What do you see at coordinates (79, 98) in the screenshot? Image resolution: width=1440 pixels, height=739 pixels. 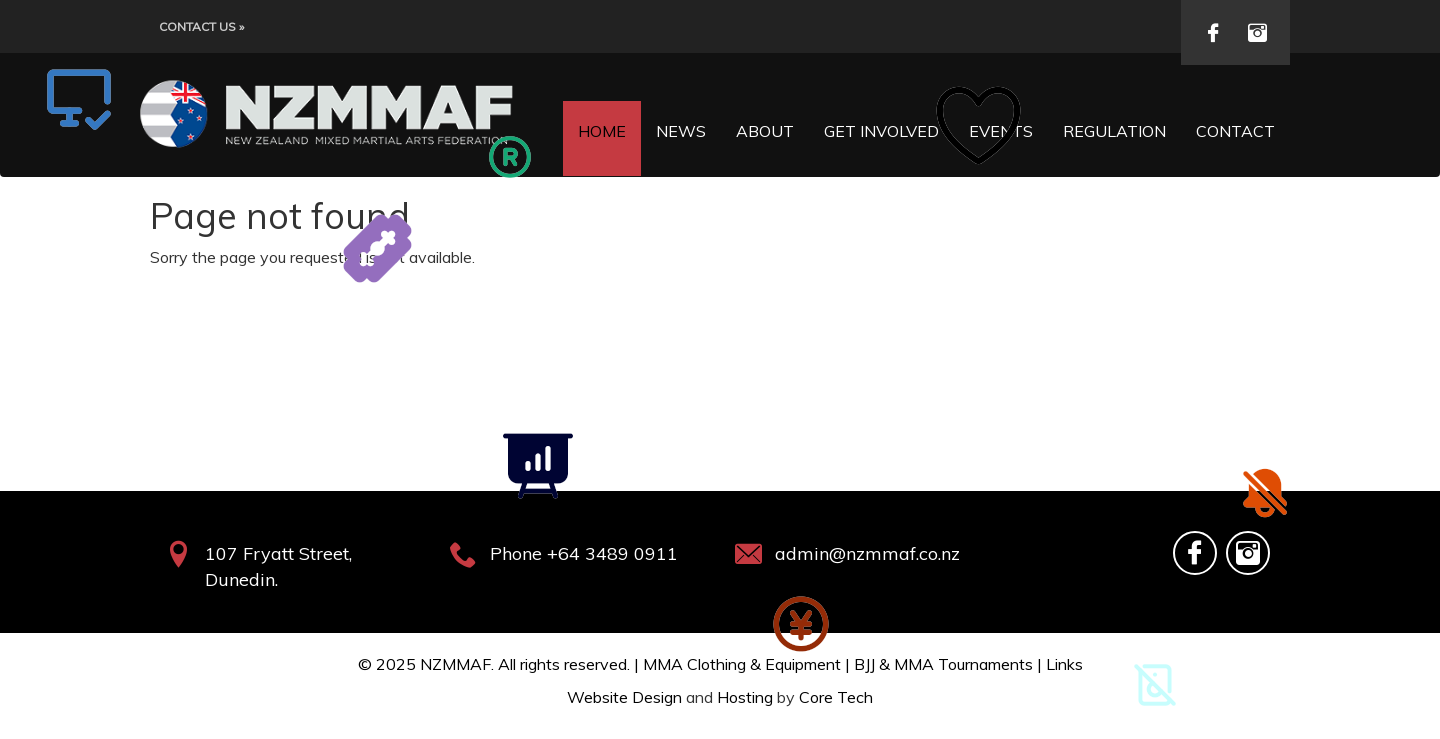 I see `device successfully connected` at bounding box center [79, 98].